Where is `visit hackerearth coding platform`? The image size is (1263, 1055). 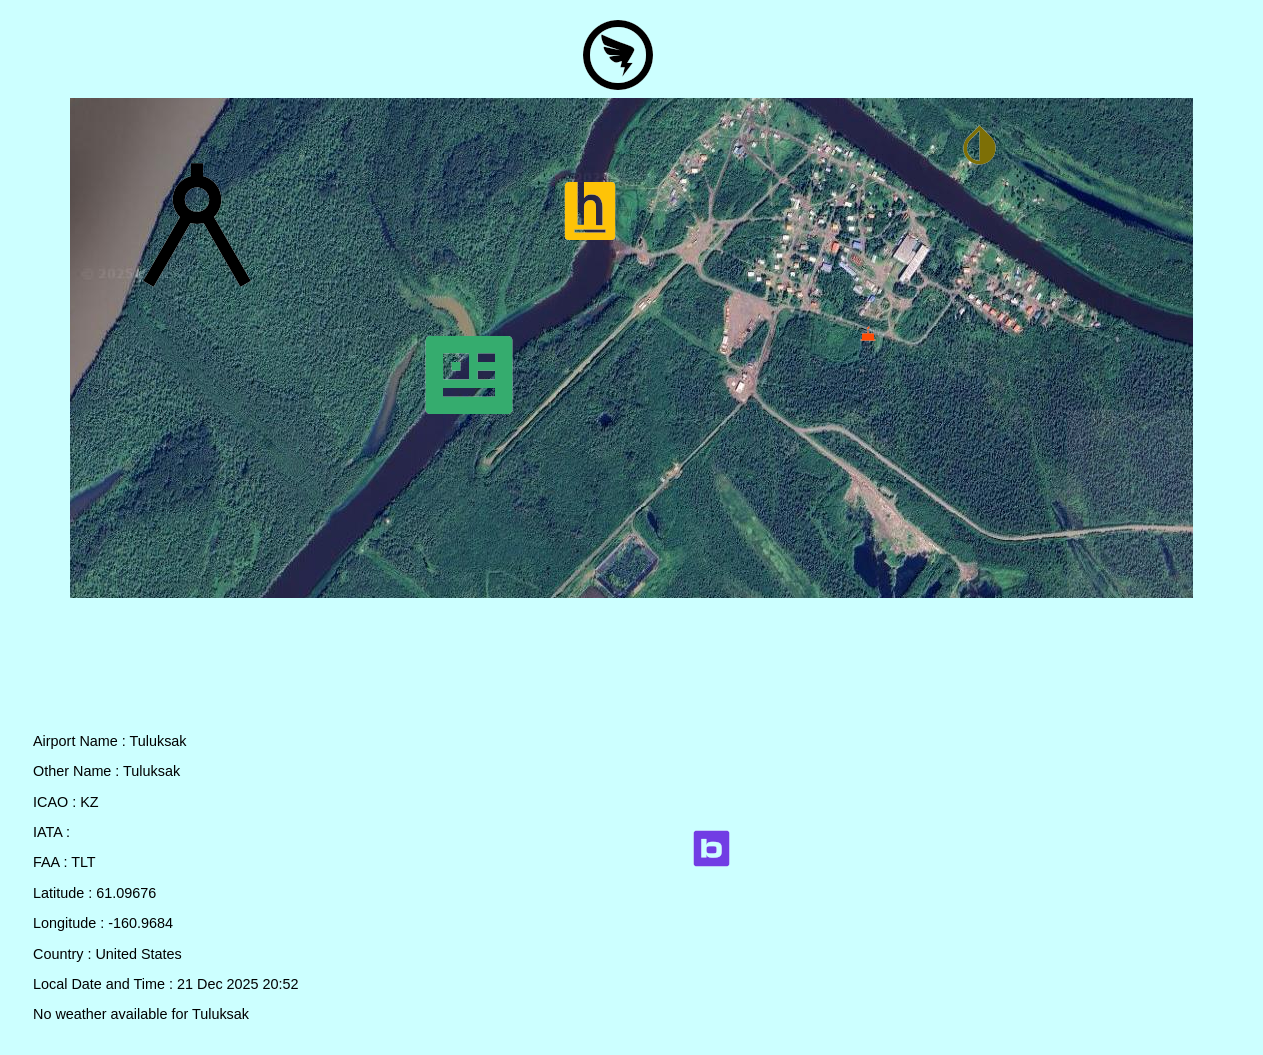
visit hackerearth coding platform is located at coordinates (590, 211).